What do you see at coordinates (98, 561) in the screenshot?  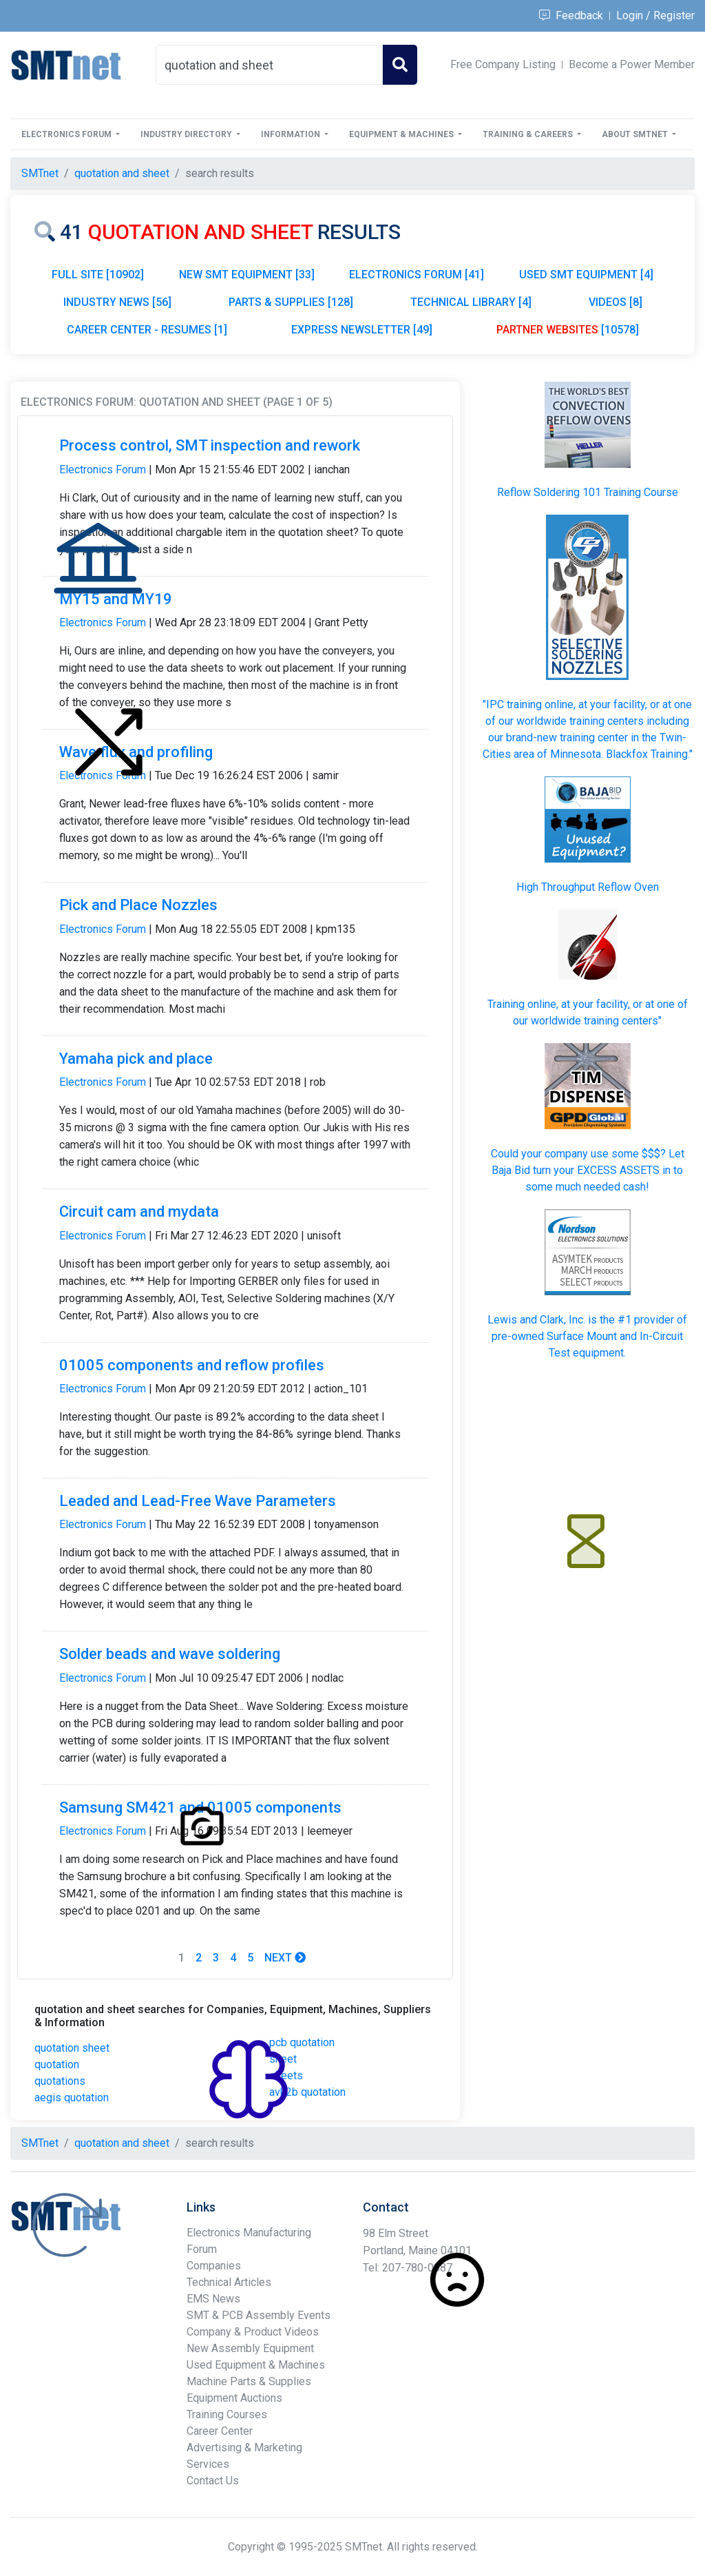 I see `access banking or financial services` at bounding box center [98, 561].